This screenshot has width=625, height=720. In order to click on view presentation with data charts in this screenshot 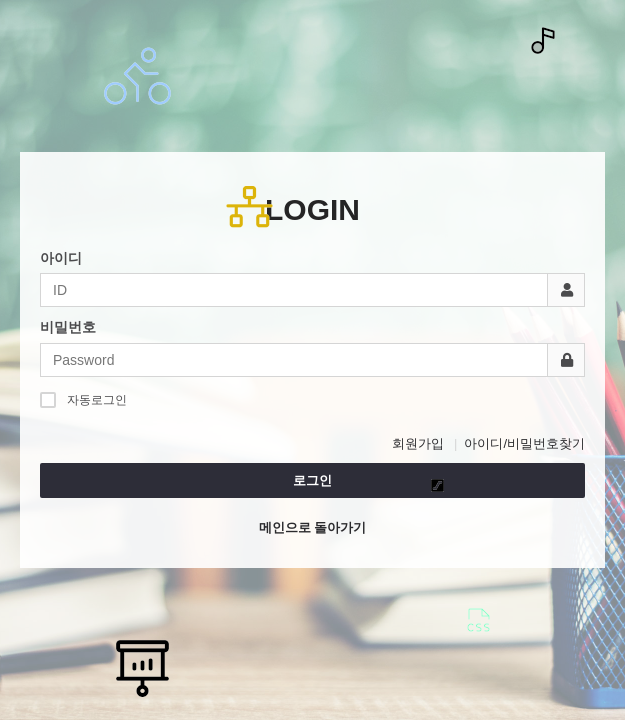, I will do `click(142, 664)`.